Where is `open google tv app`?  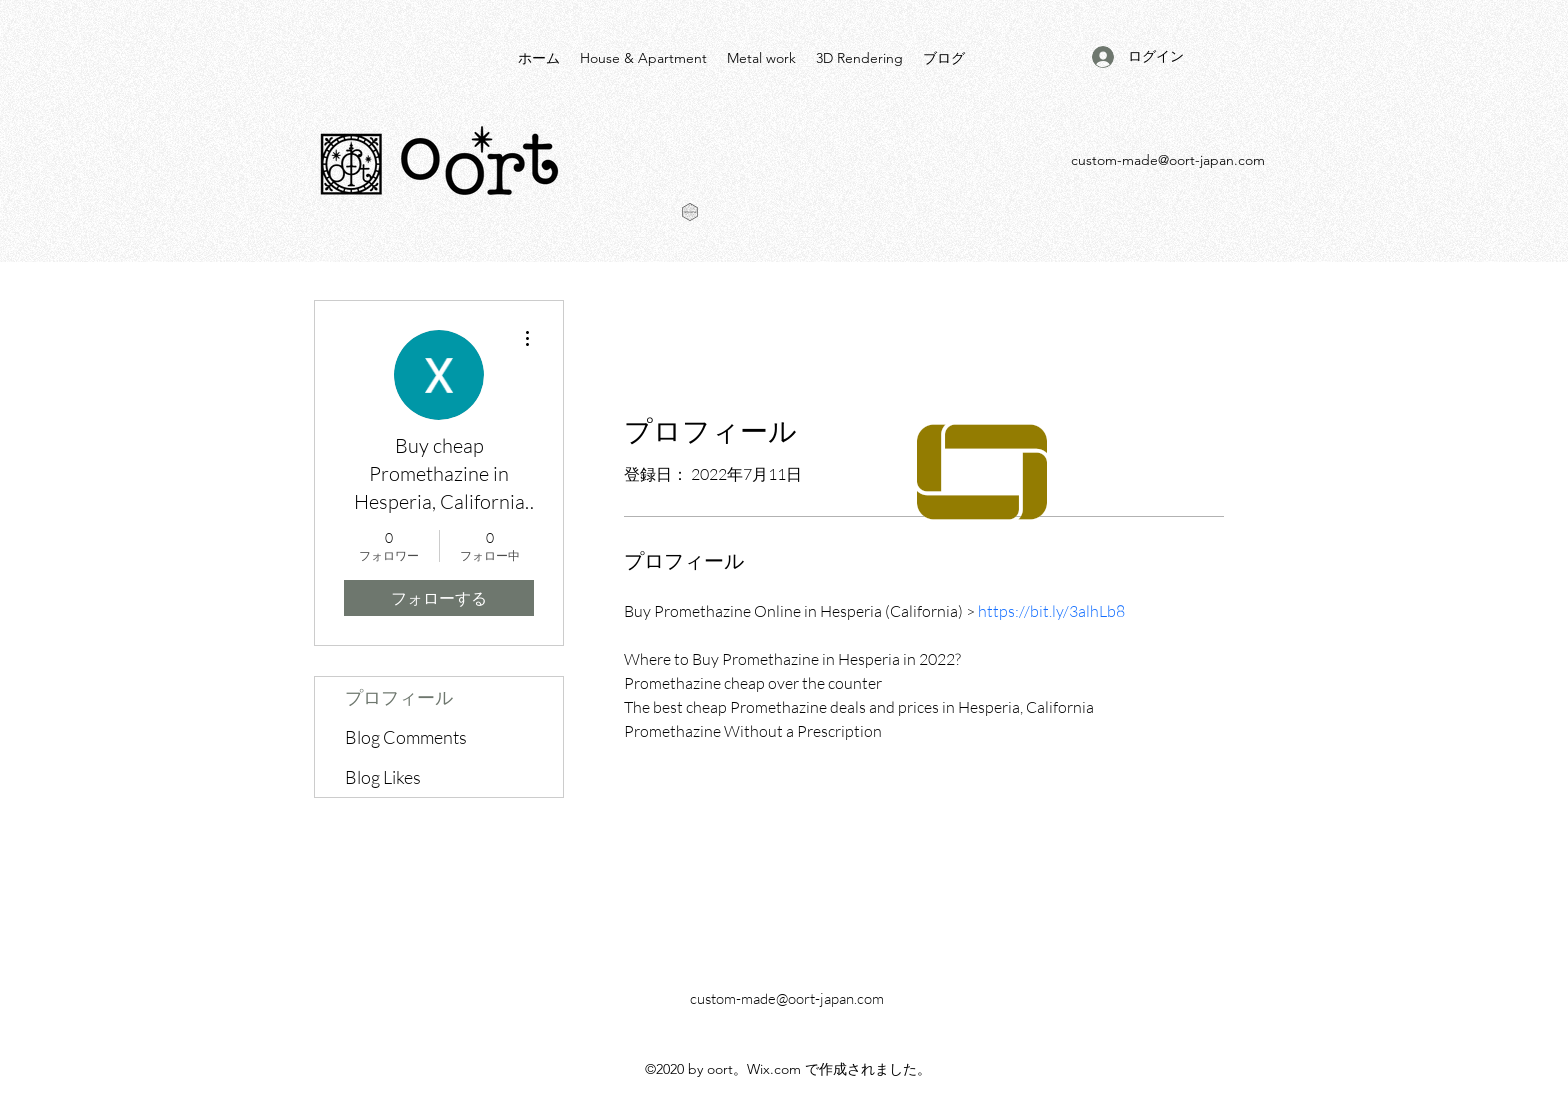
open google tv app is located at coordinates (982, 472).